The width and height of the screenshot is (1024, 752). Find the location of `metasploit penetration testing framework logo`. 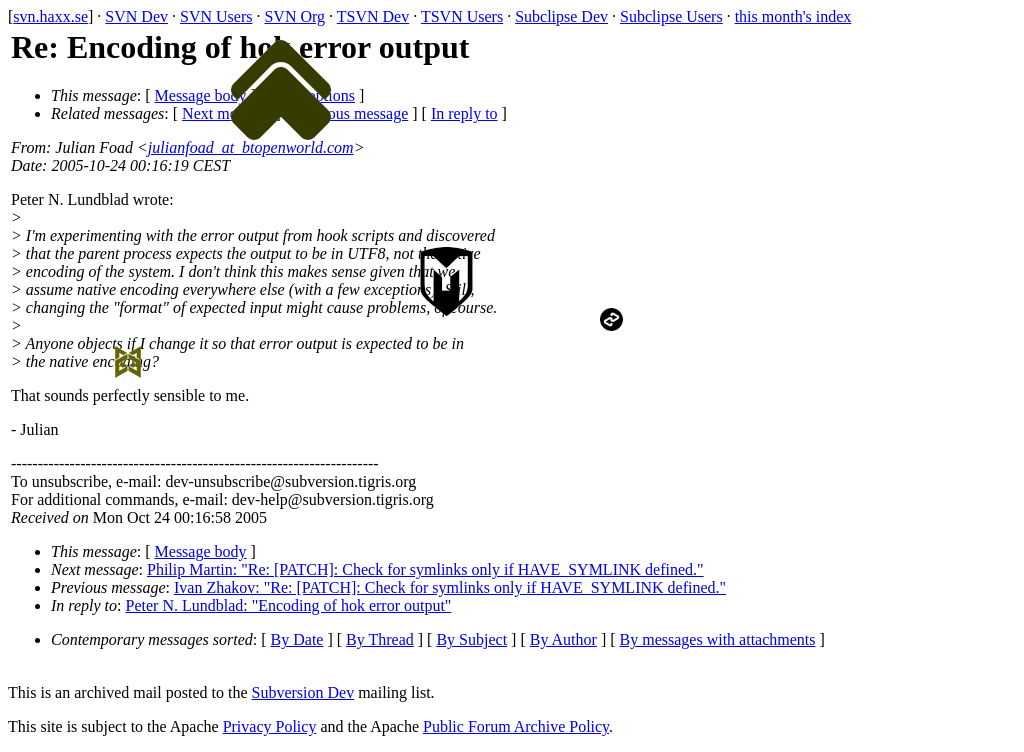

metasploit penetration testing framework logo is located at coordinates (446, 281).